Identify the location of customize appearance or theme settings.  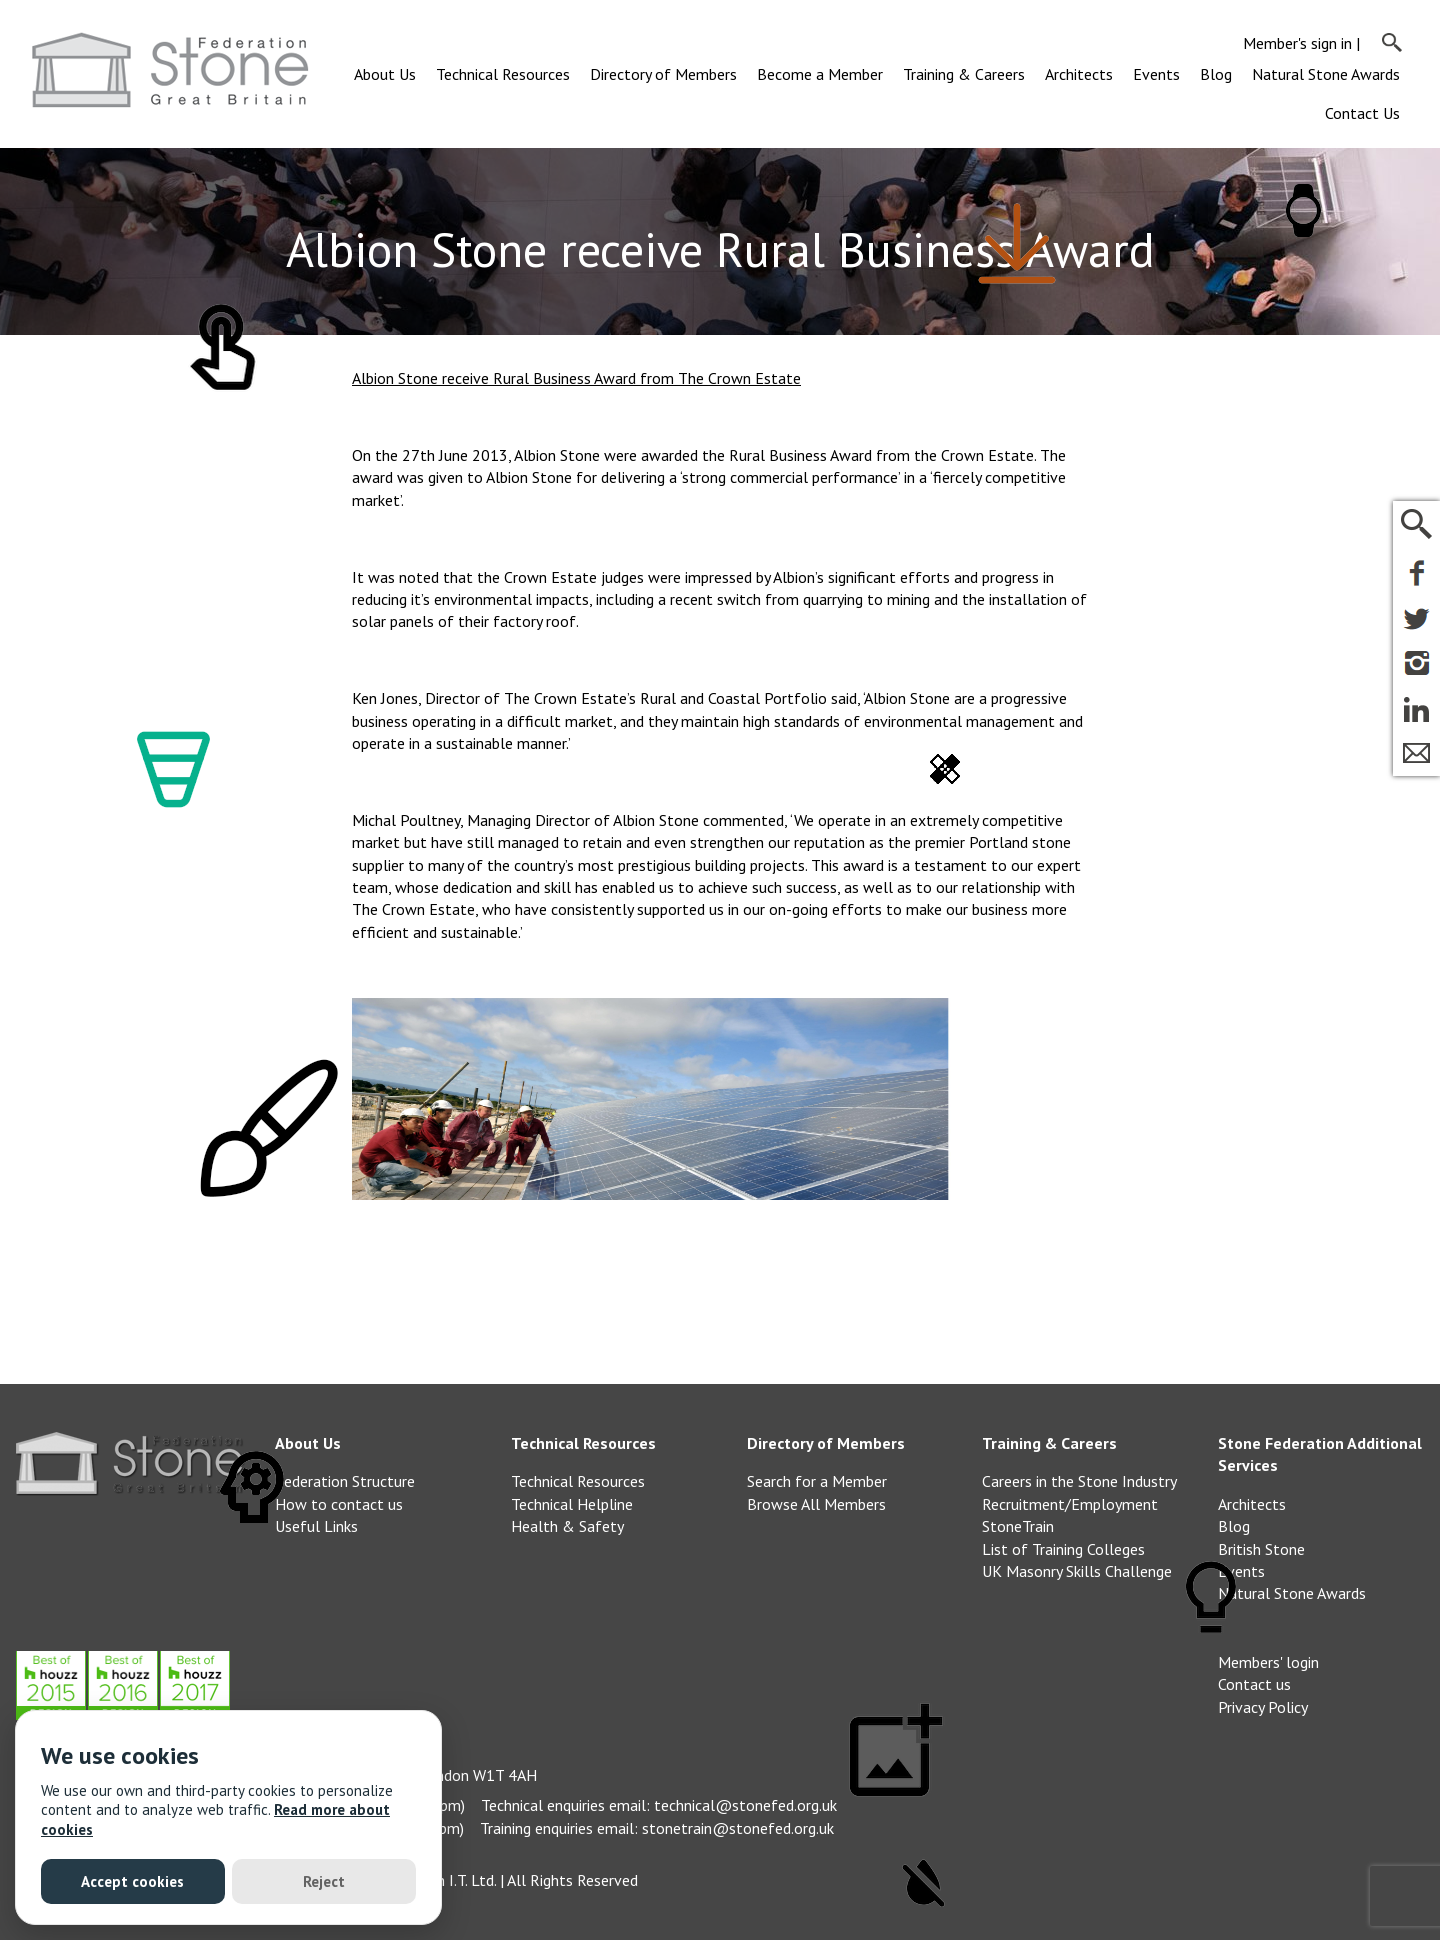
(268, 1127).